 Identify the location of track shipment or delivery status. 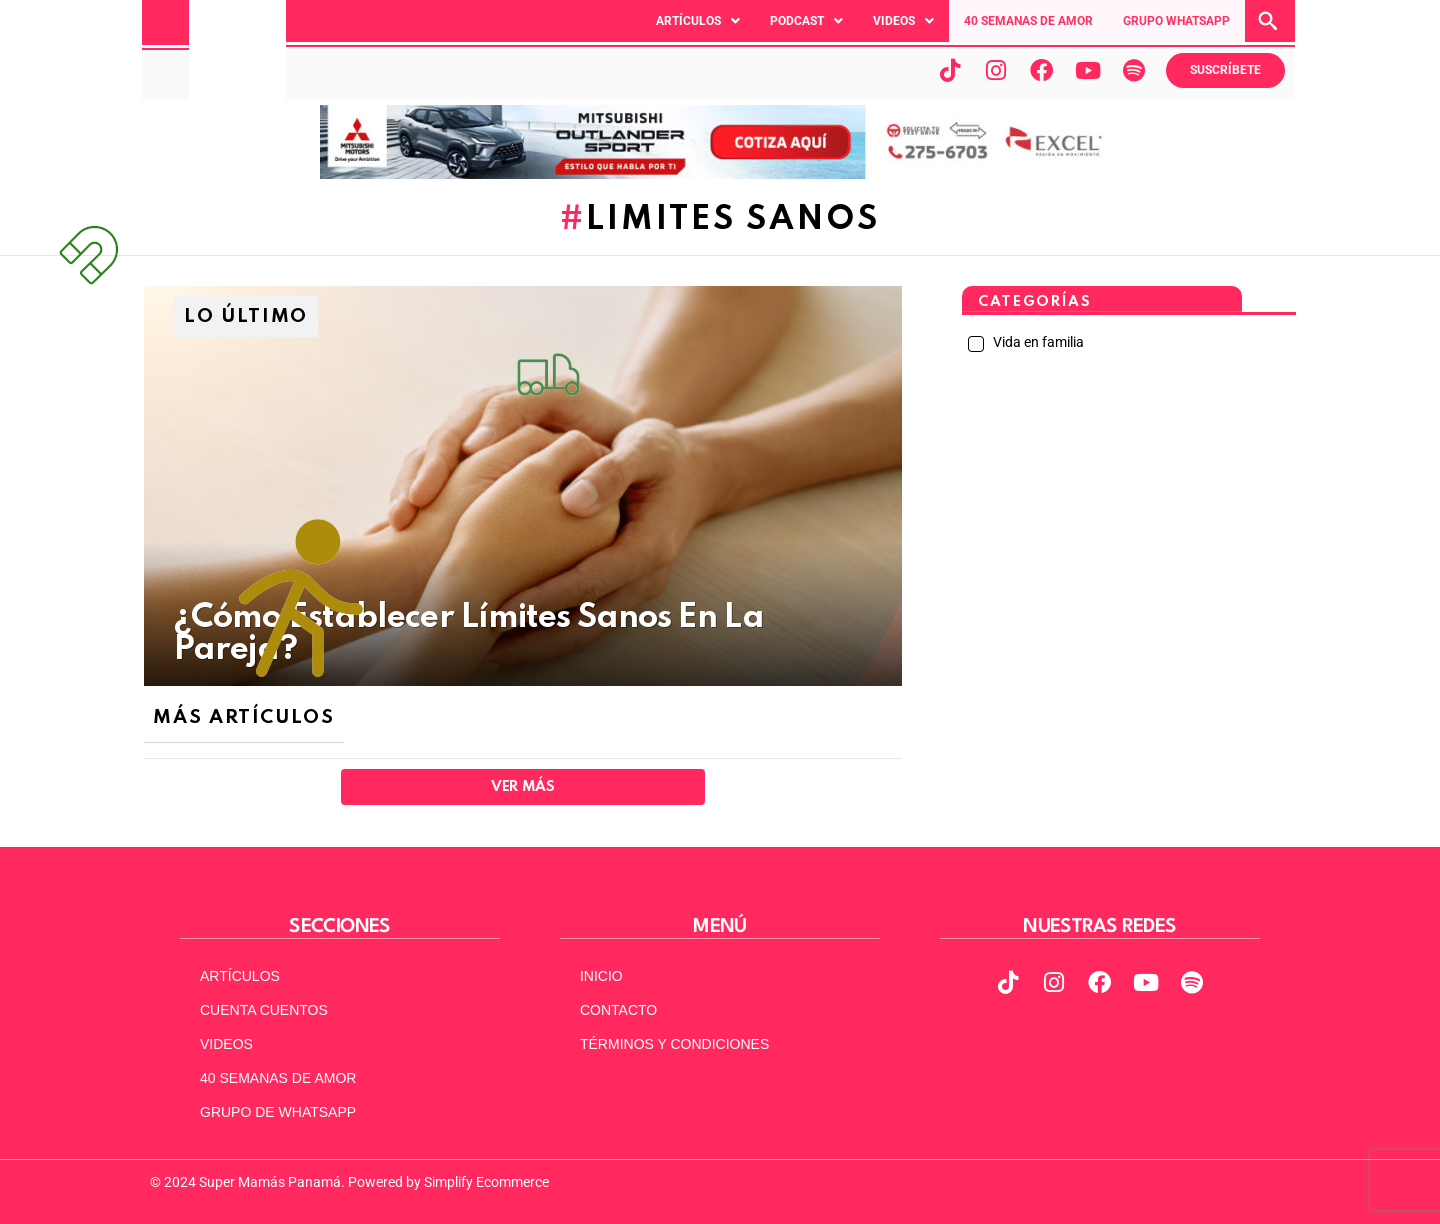
(548, 374).